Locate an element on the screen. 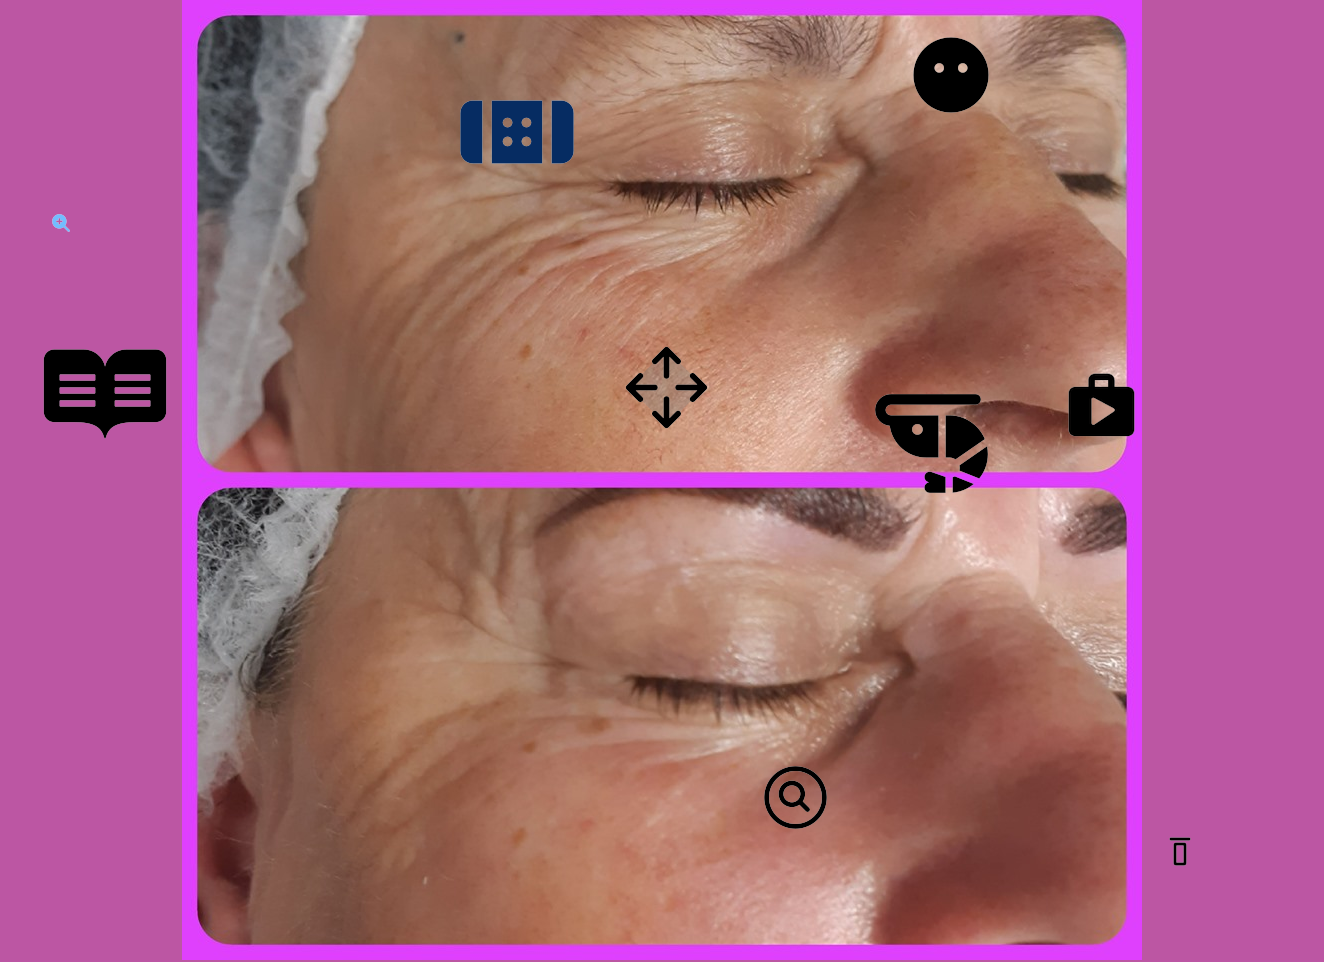  indicates seafood or shellfish menu items is located at coordinates (931, 443).